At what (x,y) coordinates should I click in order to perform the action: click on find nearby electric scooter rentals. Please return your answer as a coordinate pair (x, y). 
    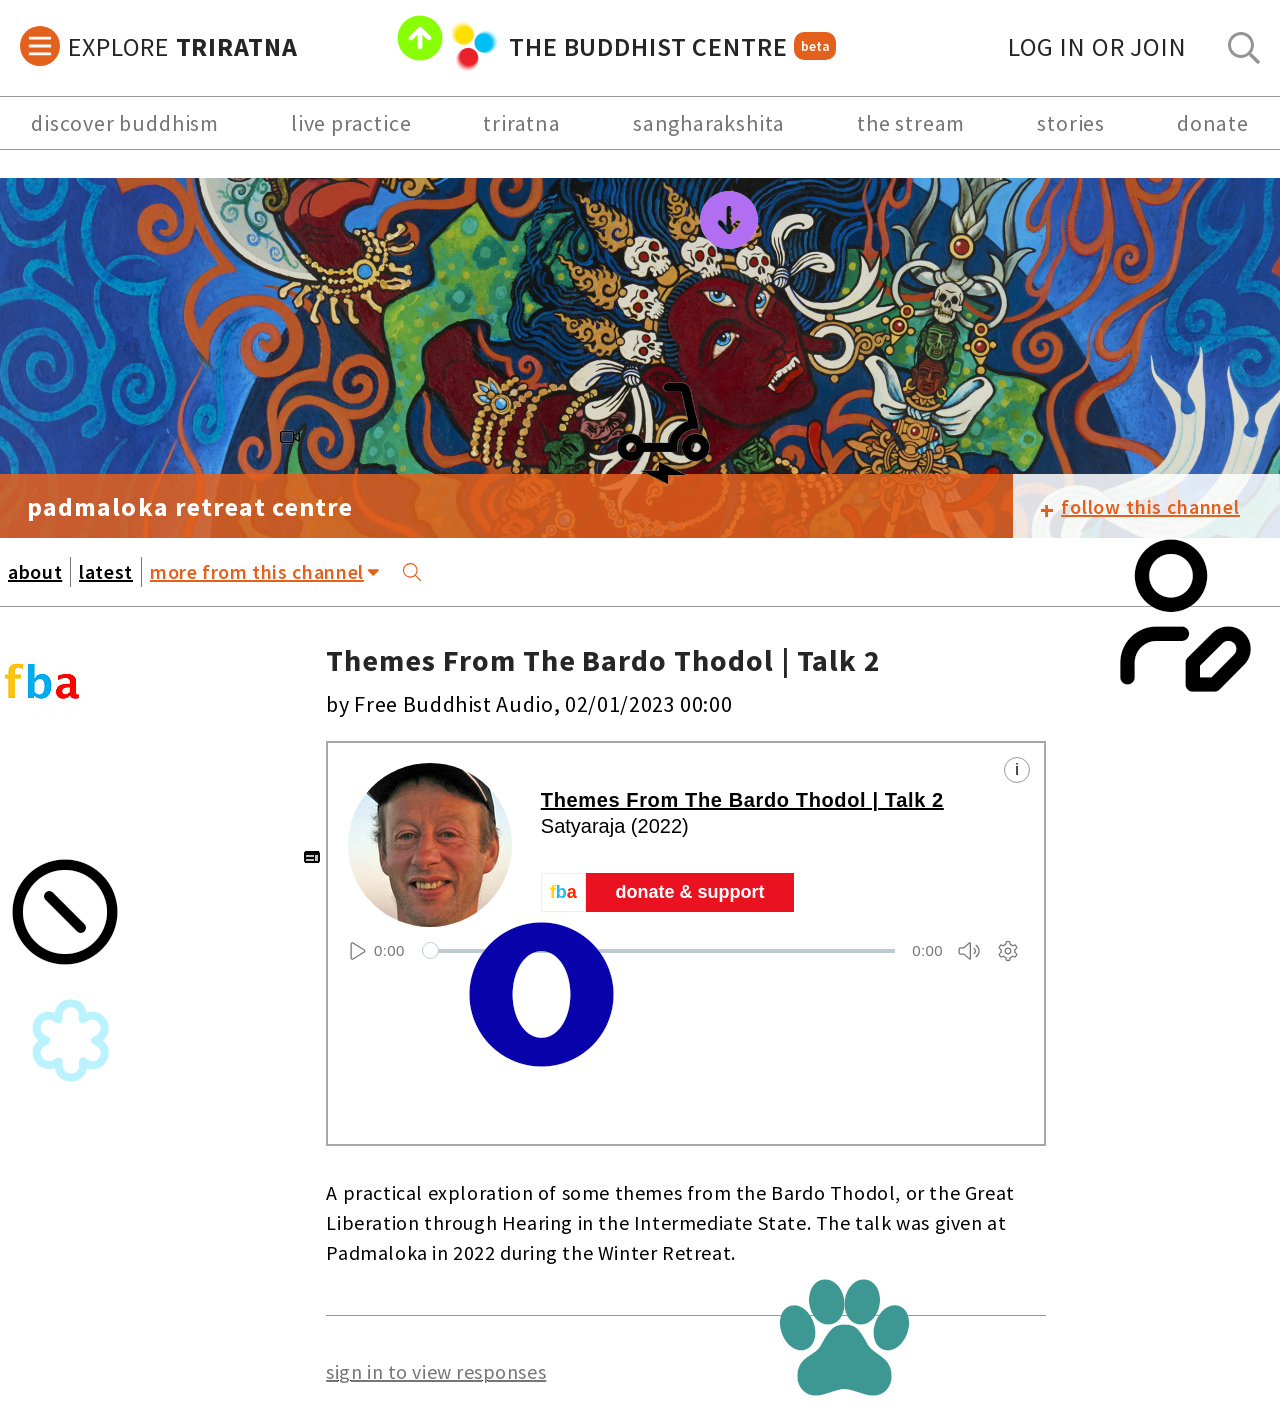
    Looking at the image, I should click on (663, 433).